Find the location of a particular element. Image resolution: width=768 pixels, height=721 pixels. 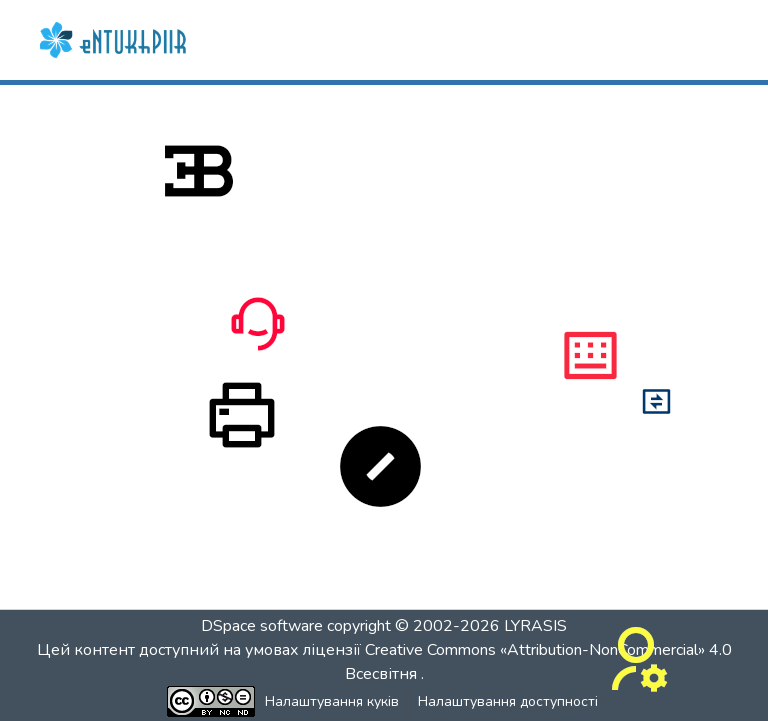

open on-screen keyboard is located at coordinates (590, 355).